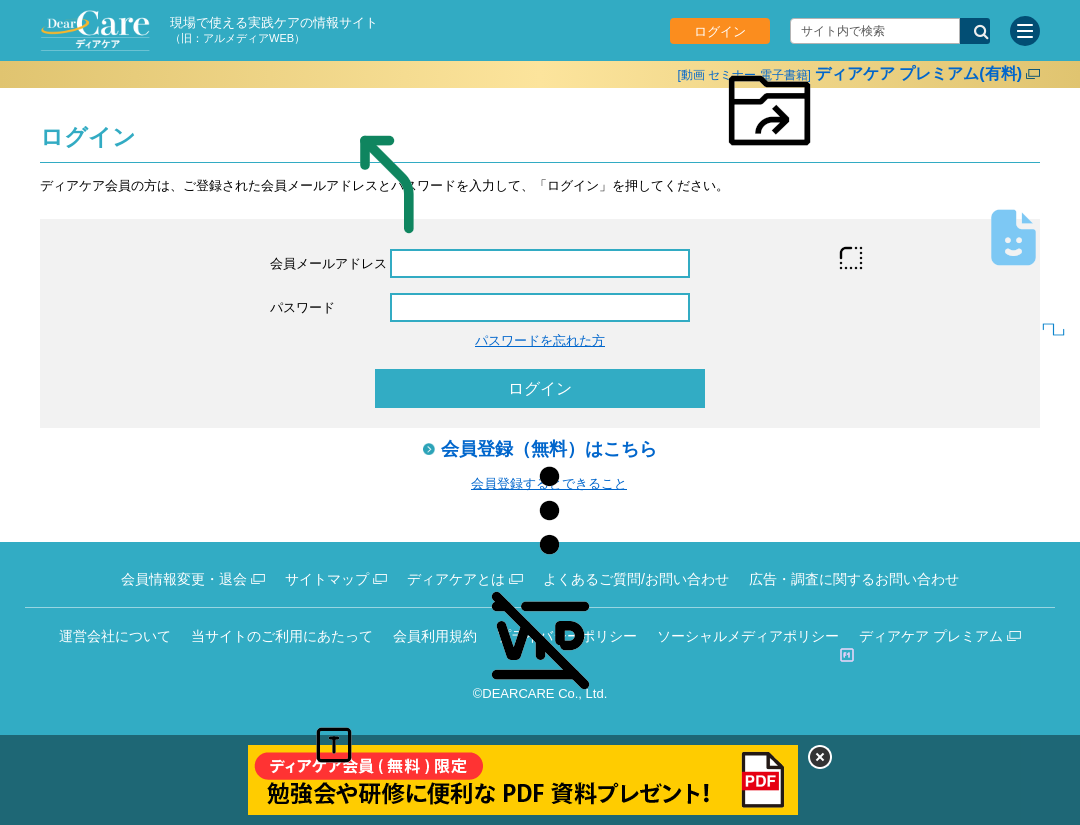 This screenshot has height=825, width=1080. Describe the element at coordinates (1053, 329) in the screenshot. I see `toggle square wave audio signal` at that location.